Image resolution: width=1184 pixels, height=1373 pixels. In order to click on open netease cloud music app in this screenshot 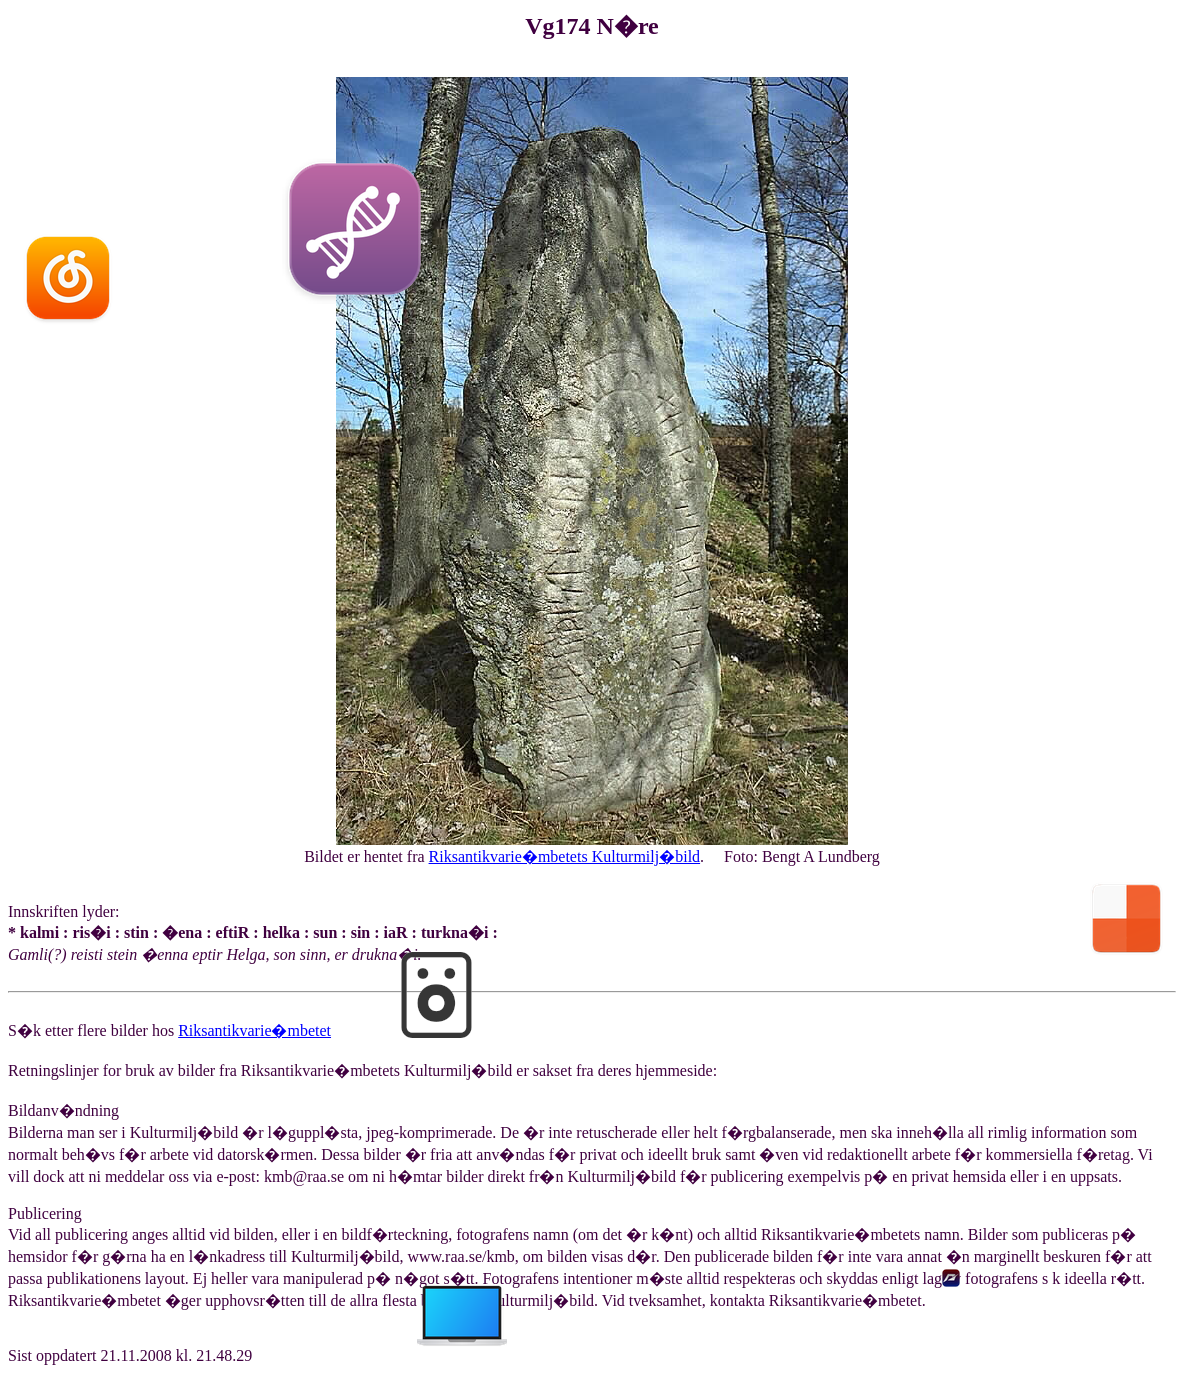, I will do `click(68, 278)`.